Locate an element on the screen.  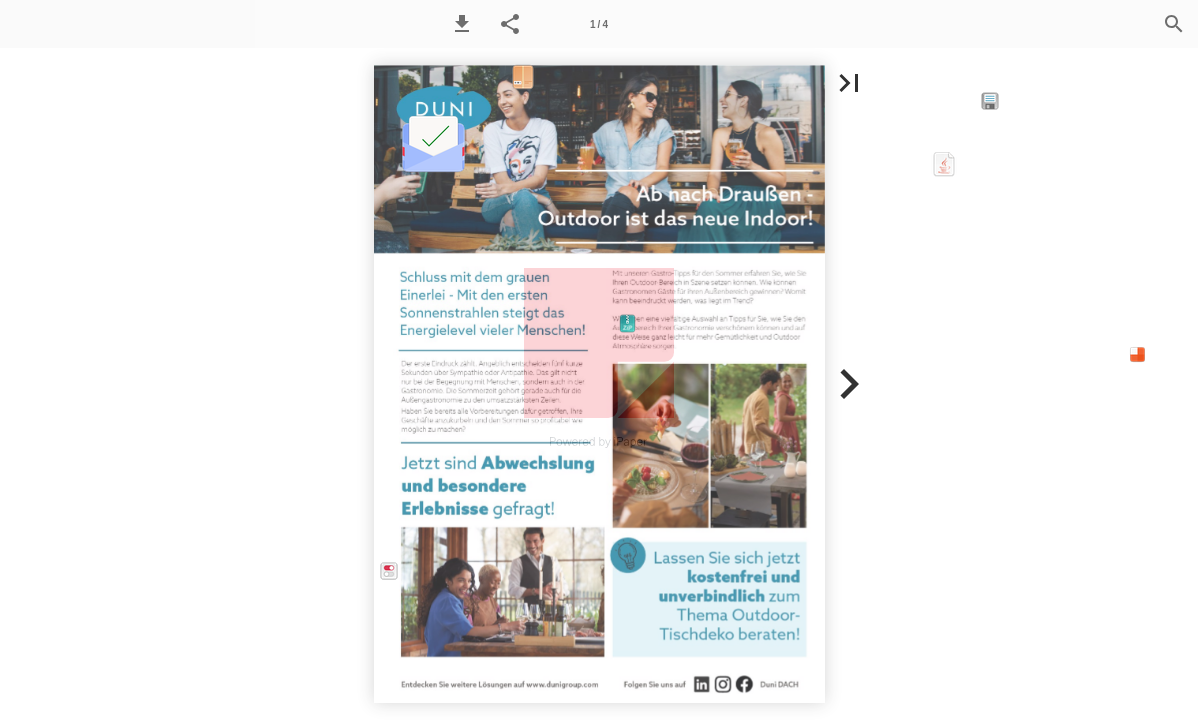
switch to the top-left workspace is located at coordinates (1137, 354).